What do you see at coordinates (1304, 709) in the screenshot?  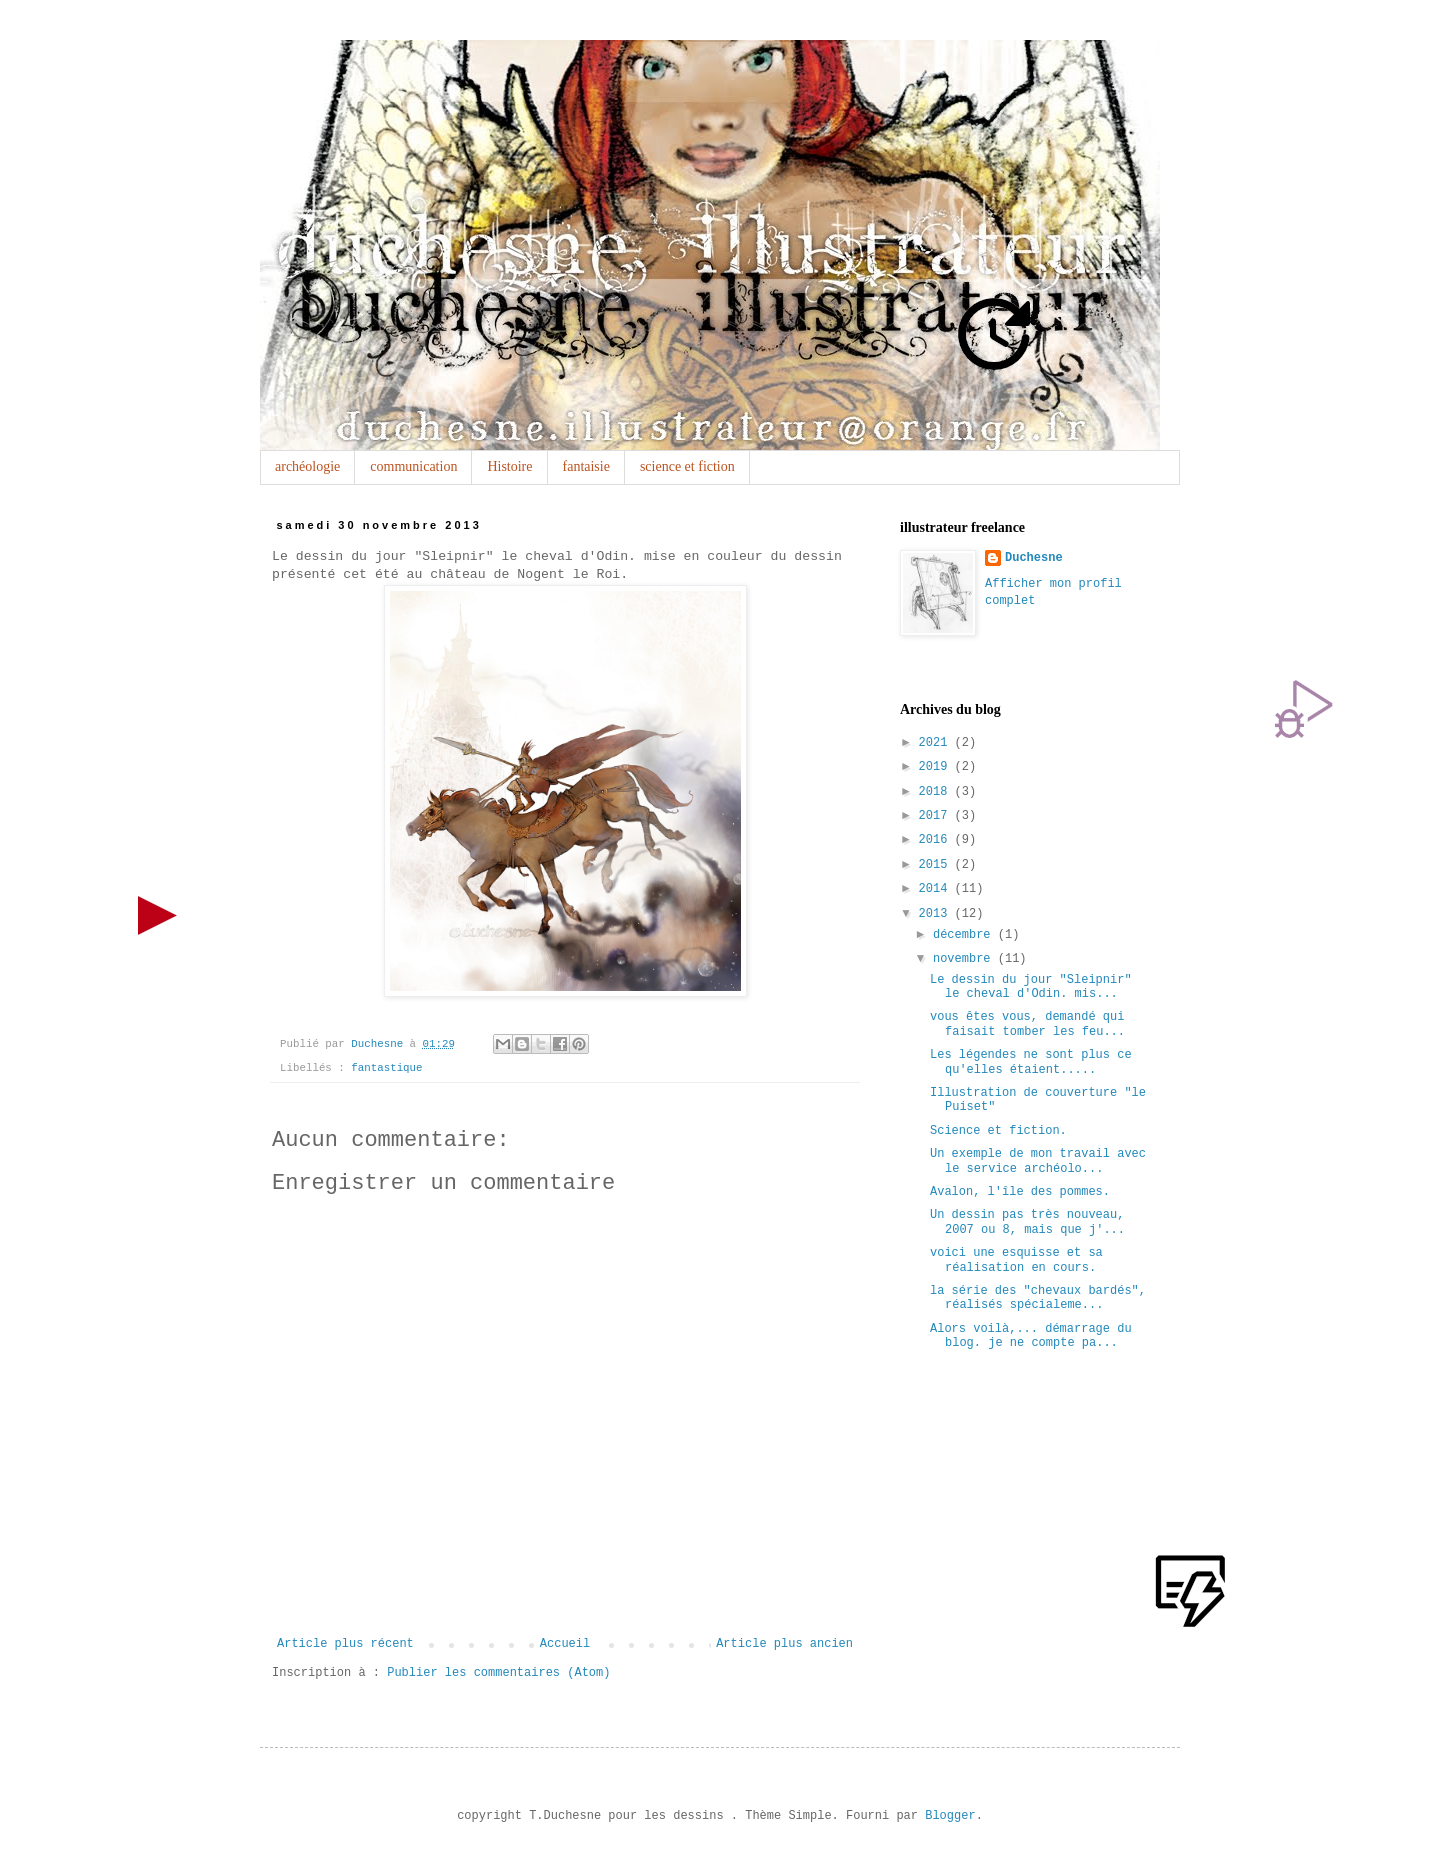 I see `start debugging session` at bounding box center [1304, 709].